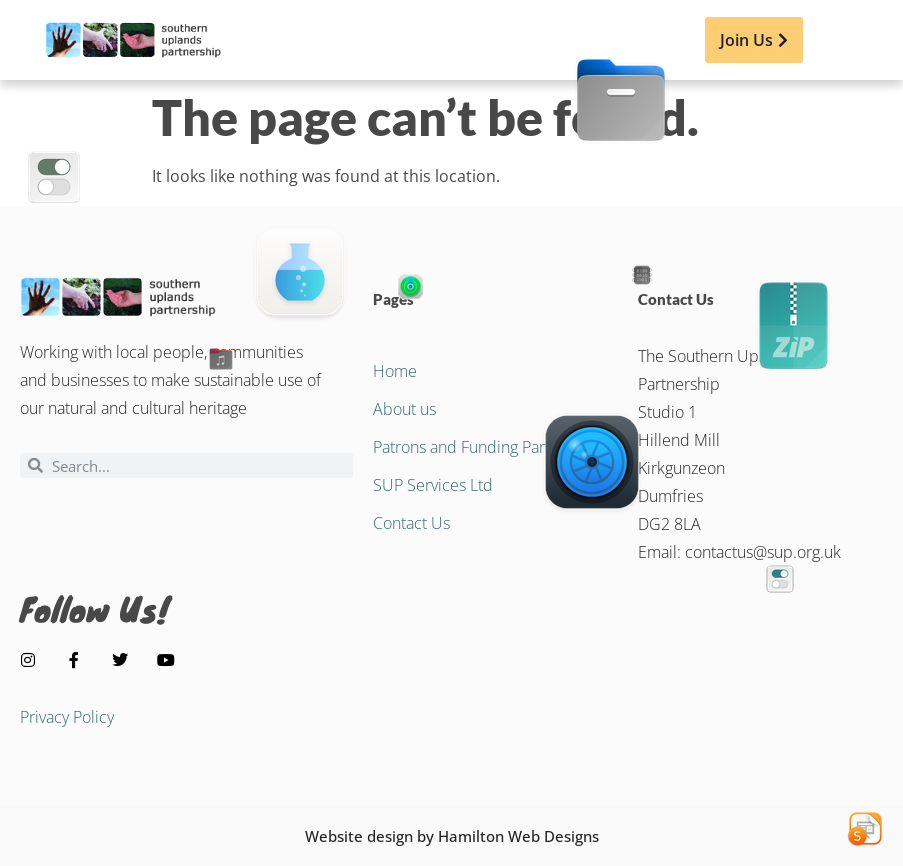 The height and width of the screenshot is (866, 903). I want to click on open freeoffice presentations app, so click(865, 828).